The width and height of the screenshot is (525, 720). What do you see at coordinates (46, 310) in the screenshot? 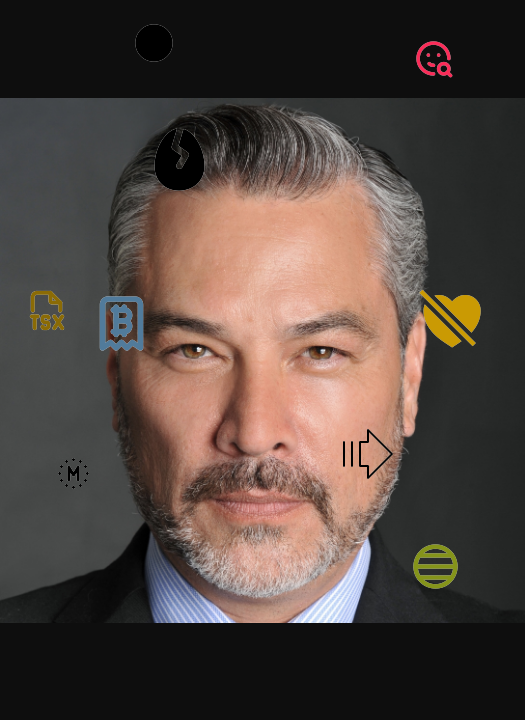
I see `indicates a TypeScript React (.tsx) file` at bounding box center [46, 310].